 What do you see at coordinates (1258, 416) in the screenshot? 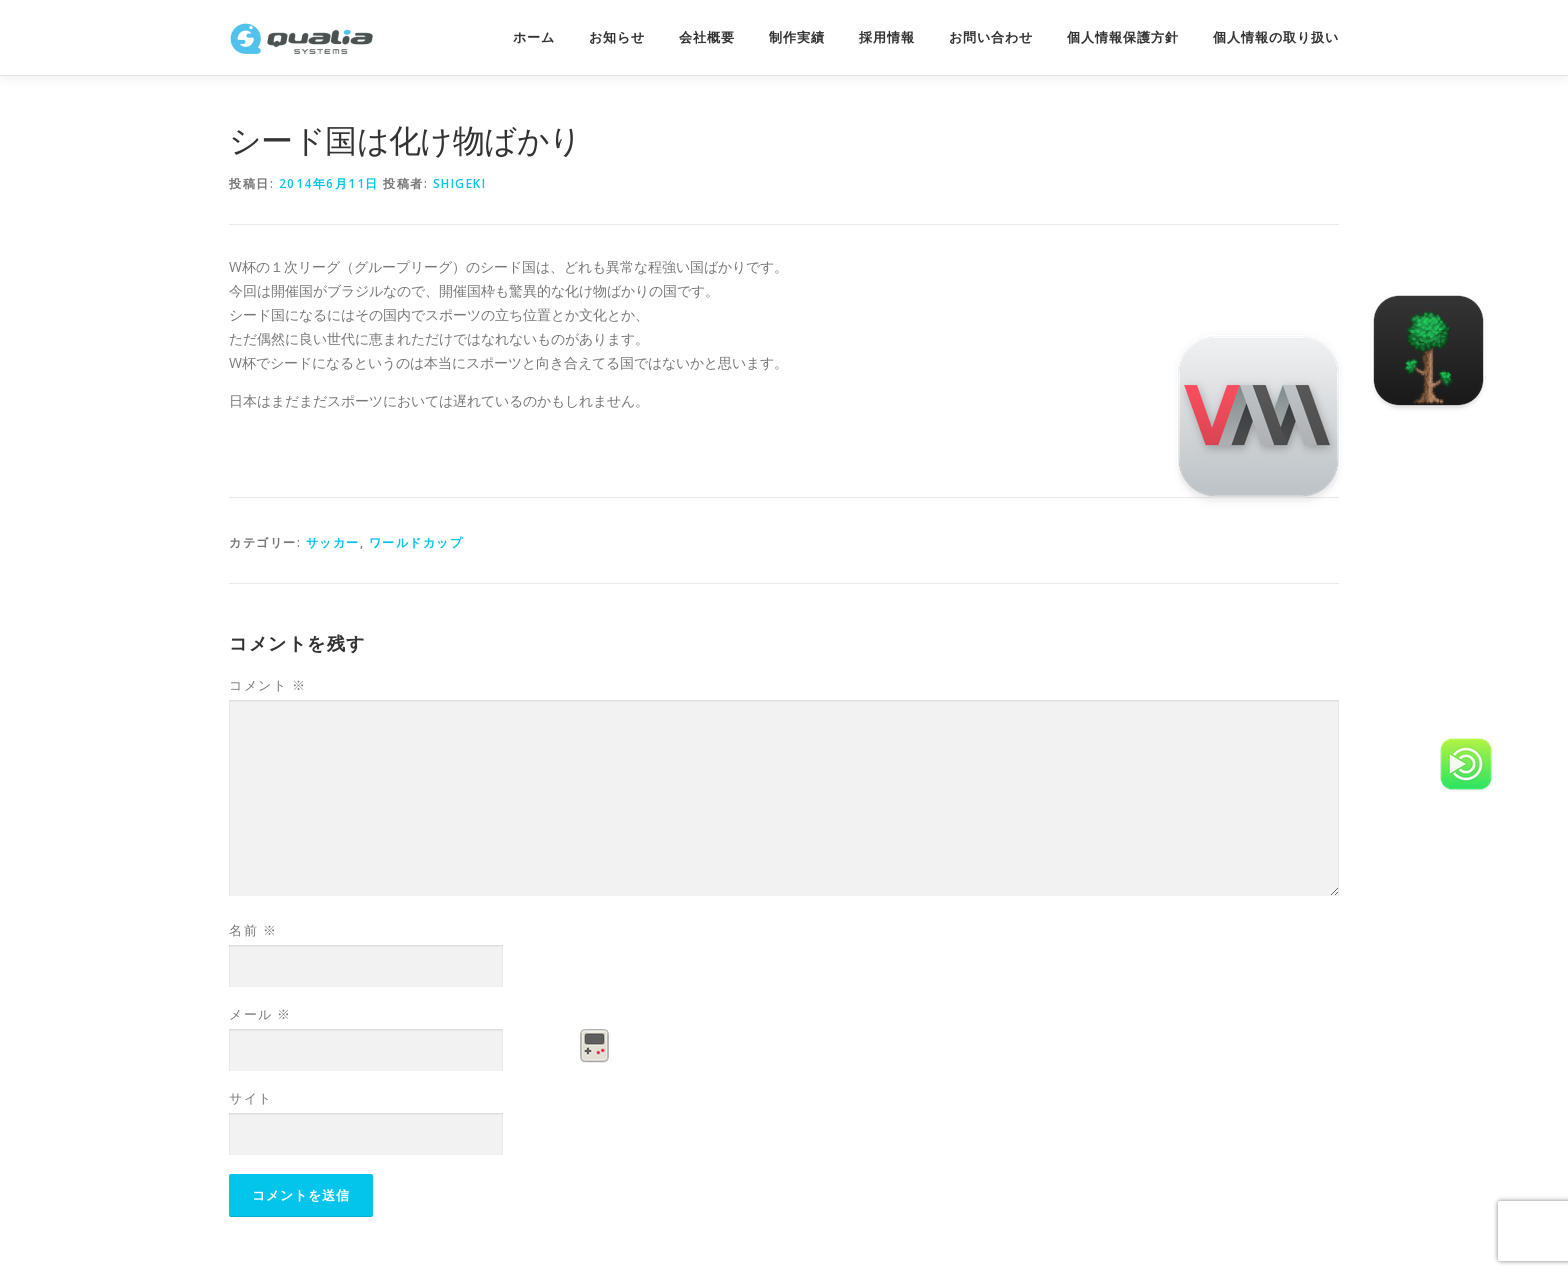
I see `open virt-manager virtual machine management app` at bounding box center [1258, 416].